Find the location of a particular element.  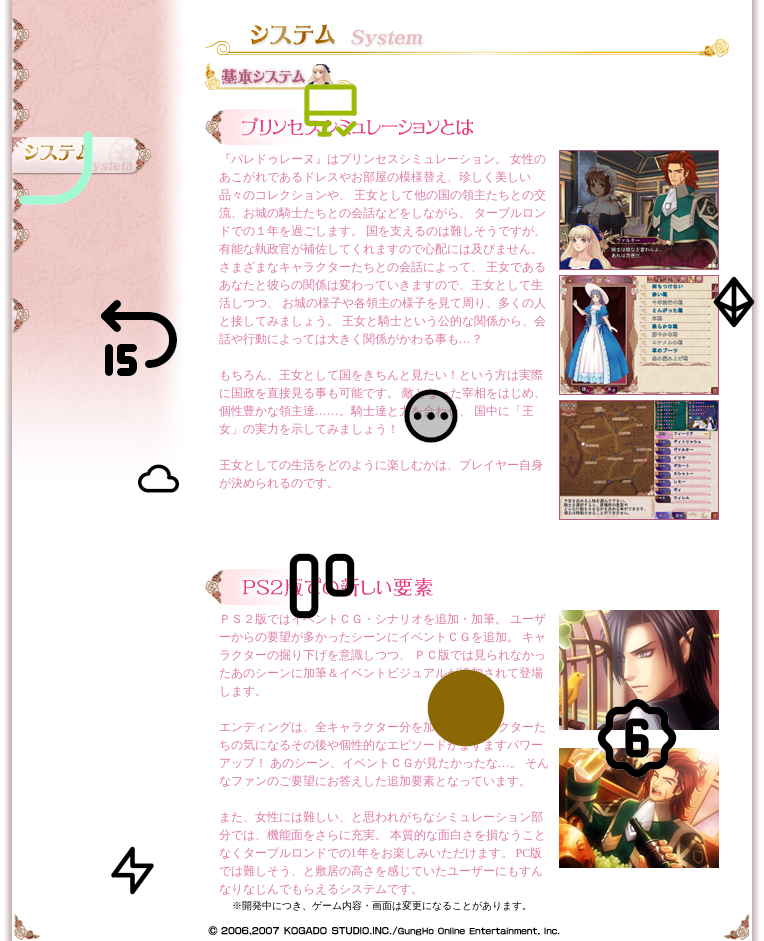

skip back 15 seconds in media playback is located at coordinates (137, 340).